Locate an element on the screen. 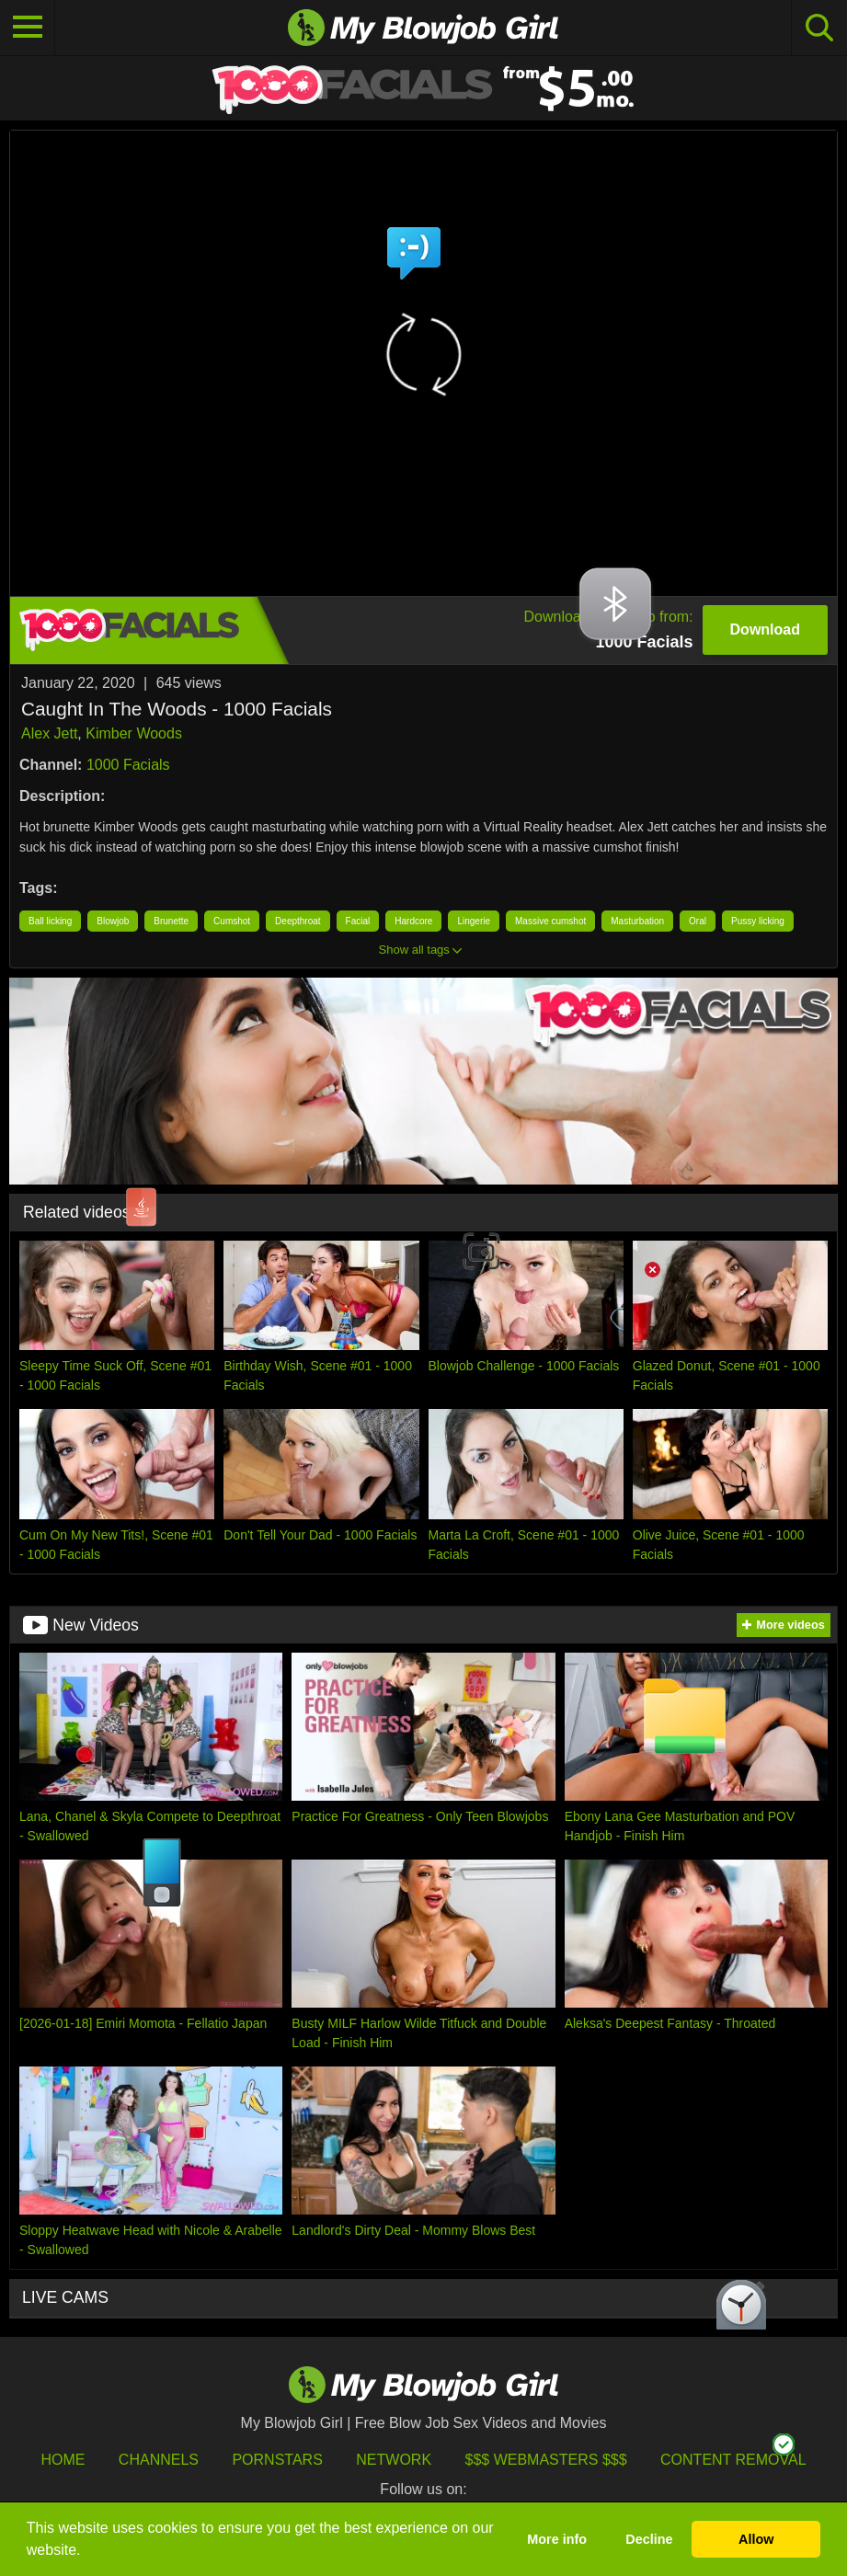 The image size is (847, 2576). bluetooth is currently disabled or inactive is located at coordinates (615, 605).